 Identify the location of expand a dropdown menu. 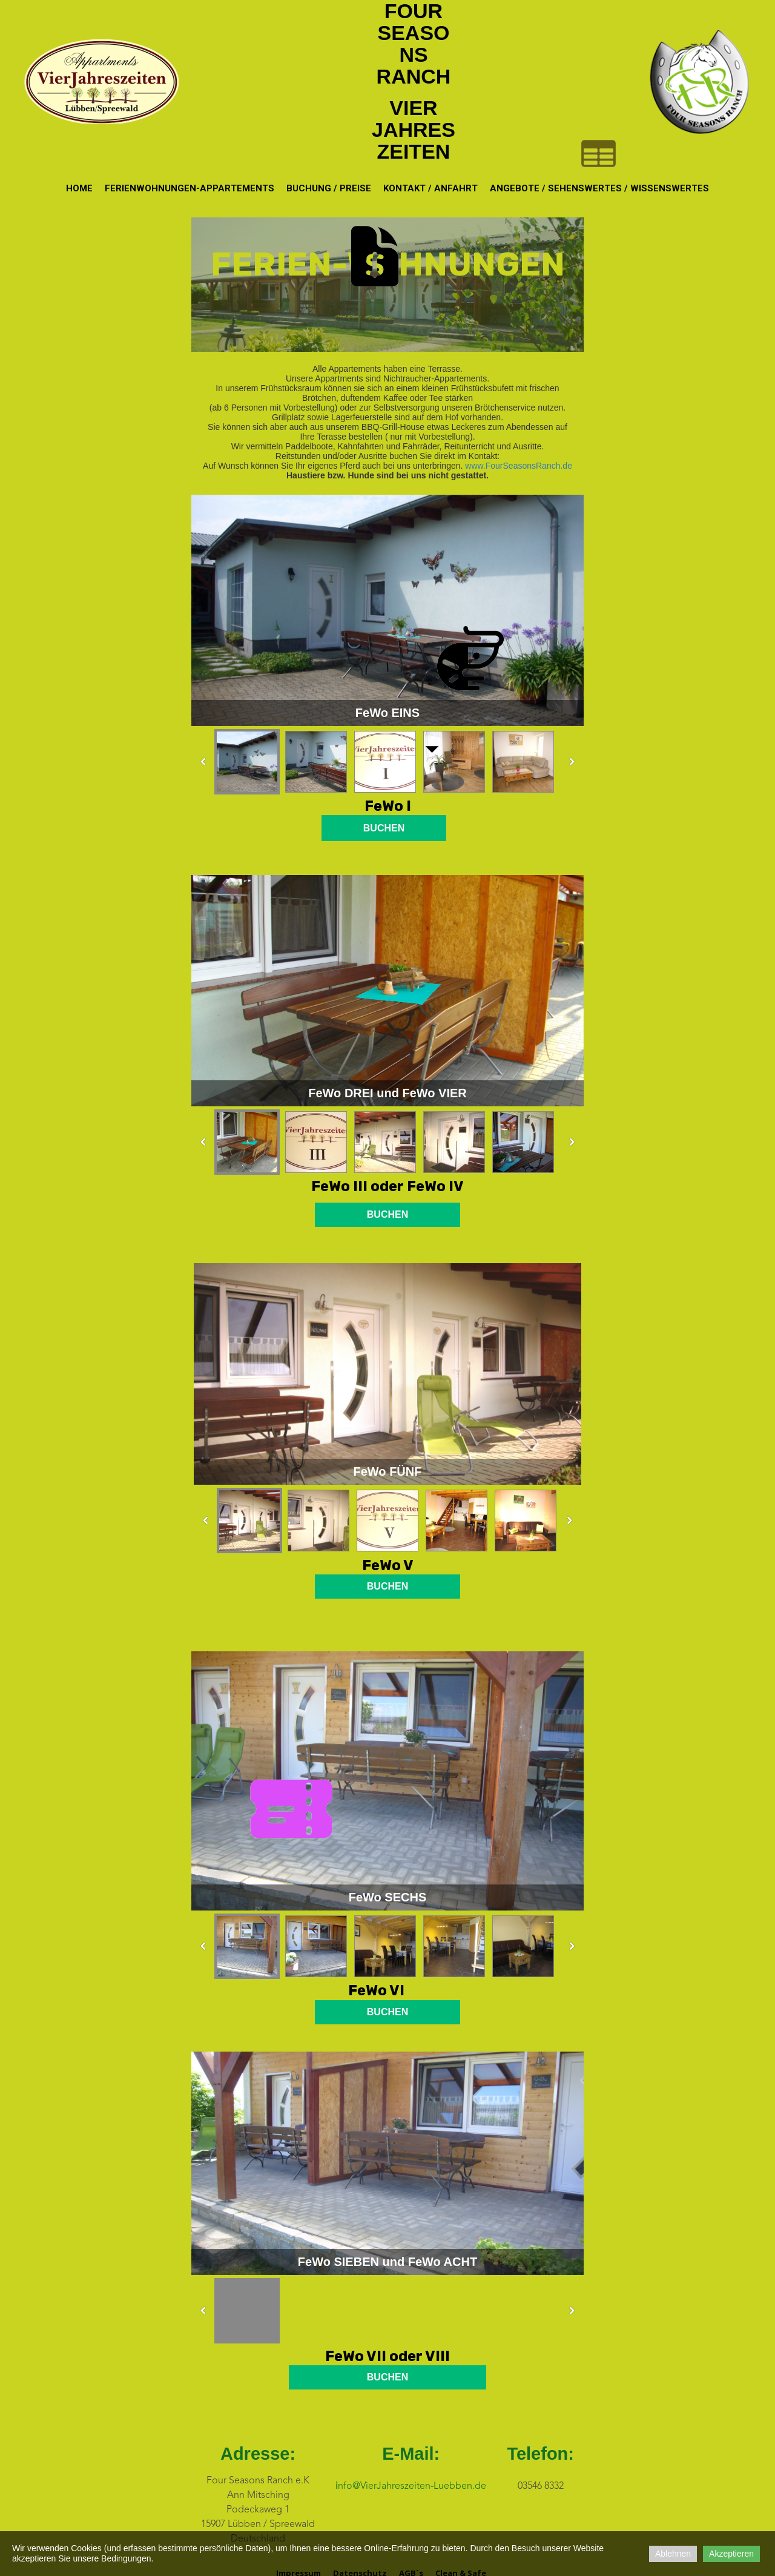
(432, 748).